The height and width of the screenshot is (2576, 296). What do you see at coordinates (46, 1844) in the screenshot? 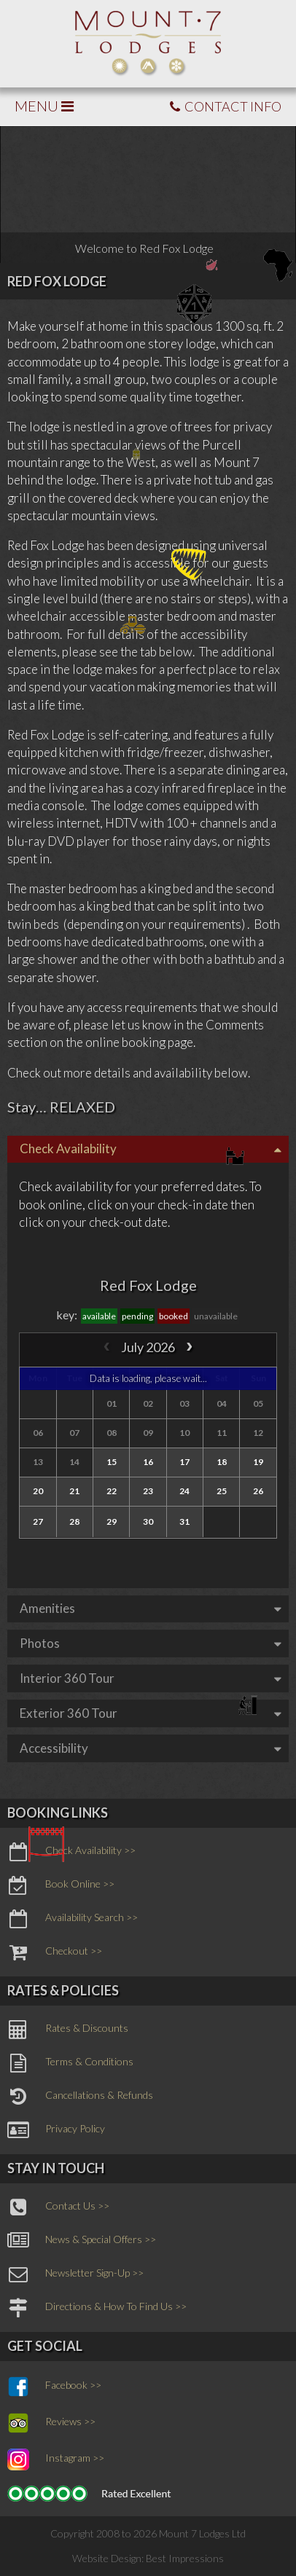
I see `indicates race or level completion` at bounding box center [46, 1844].